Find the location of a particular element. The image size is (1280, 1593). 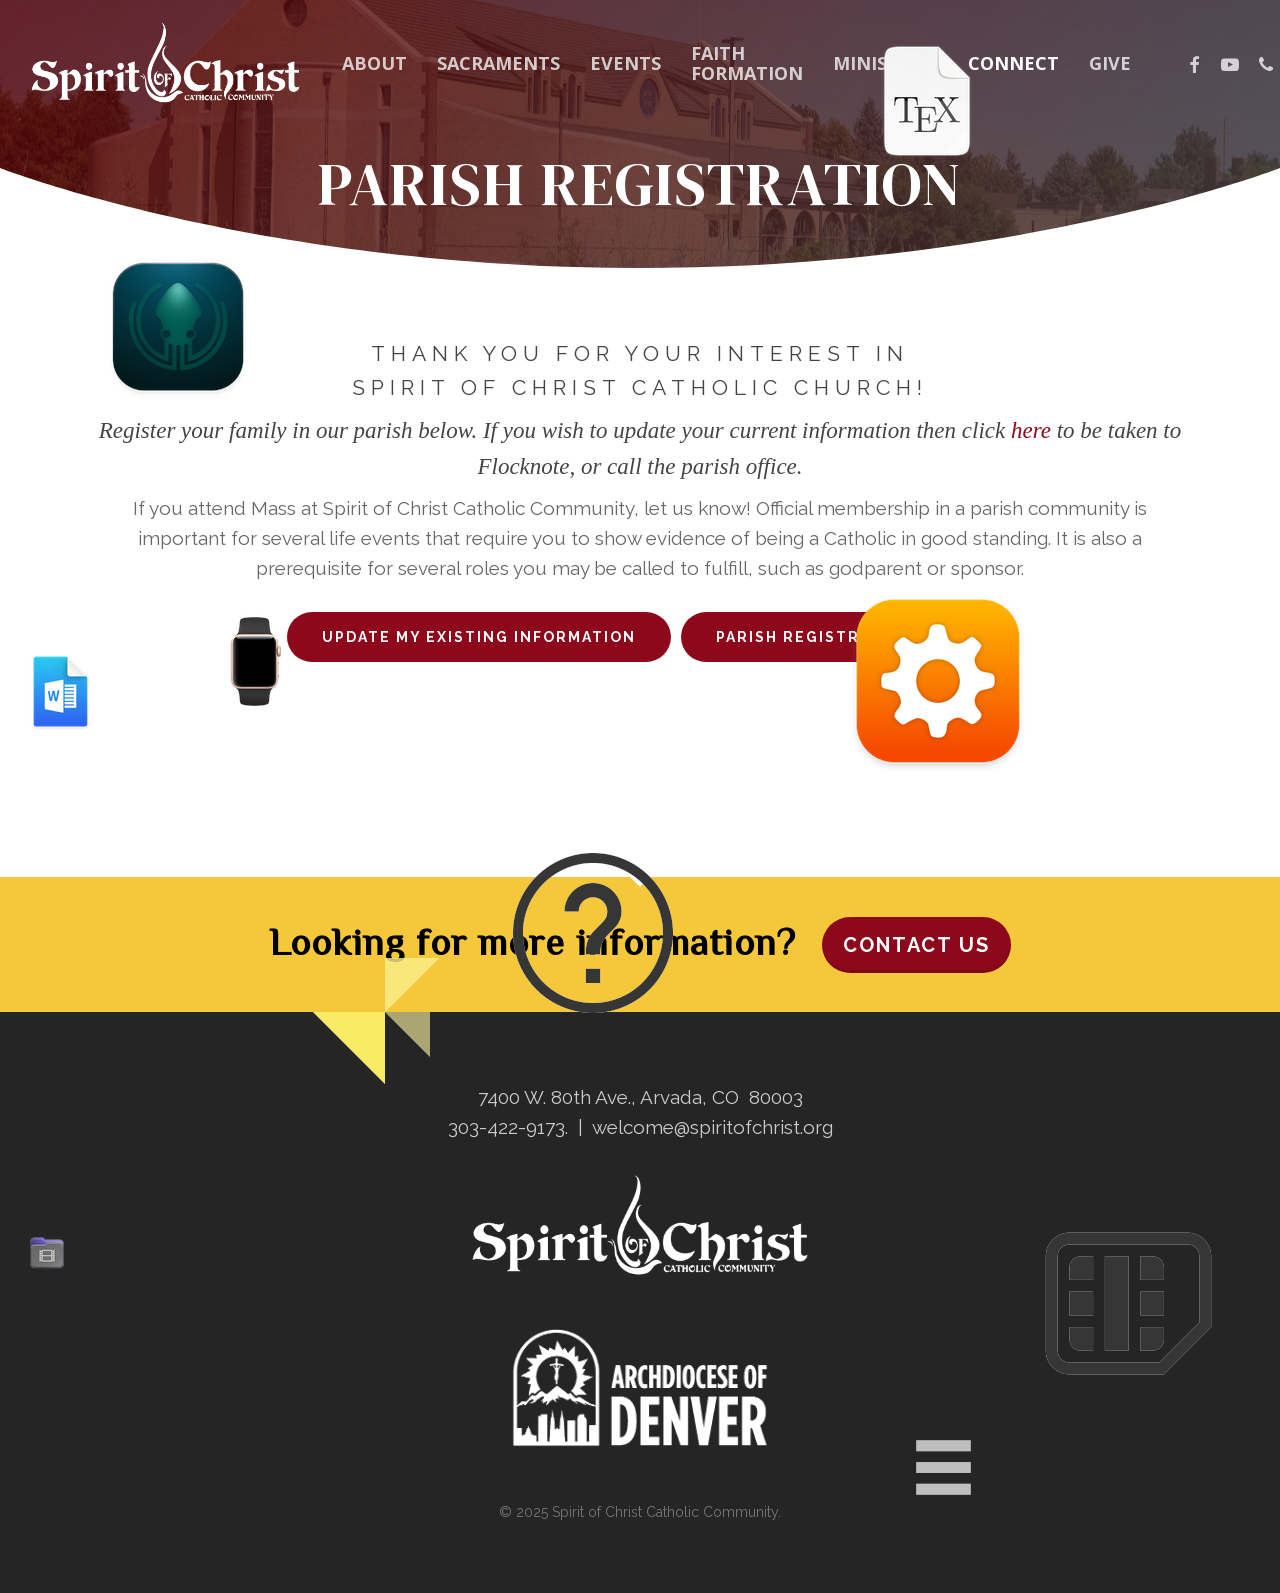

open a Microsoft Word document is located at coordinates (60, 691).